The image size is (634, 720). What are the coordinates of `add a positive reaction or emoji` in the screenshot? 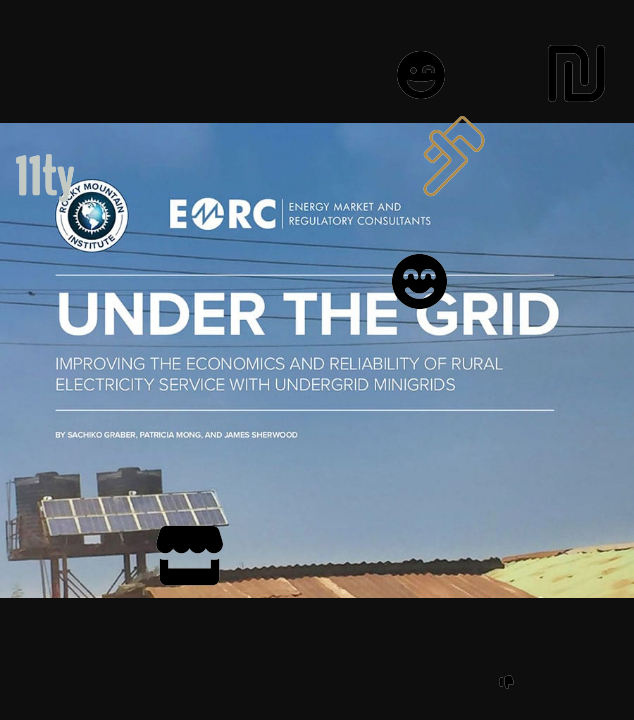 It's located at (419, 281).